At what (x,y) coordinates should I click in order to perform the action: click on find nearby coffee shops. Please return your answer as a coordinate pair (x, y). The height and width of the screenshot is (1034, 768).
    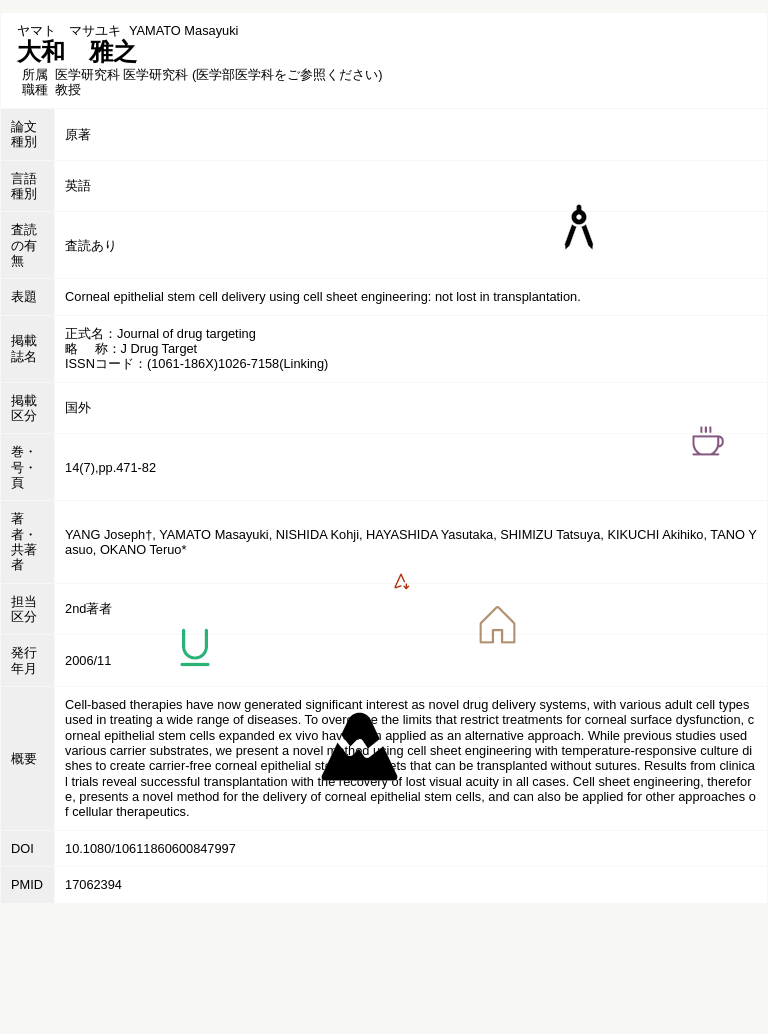
    Looking at the image, I should click on (707, 442).